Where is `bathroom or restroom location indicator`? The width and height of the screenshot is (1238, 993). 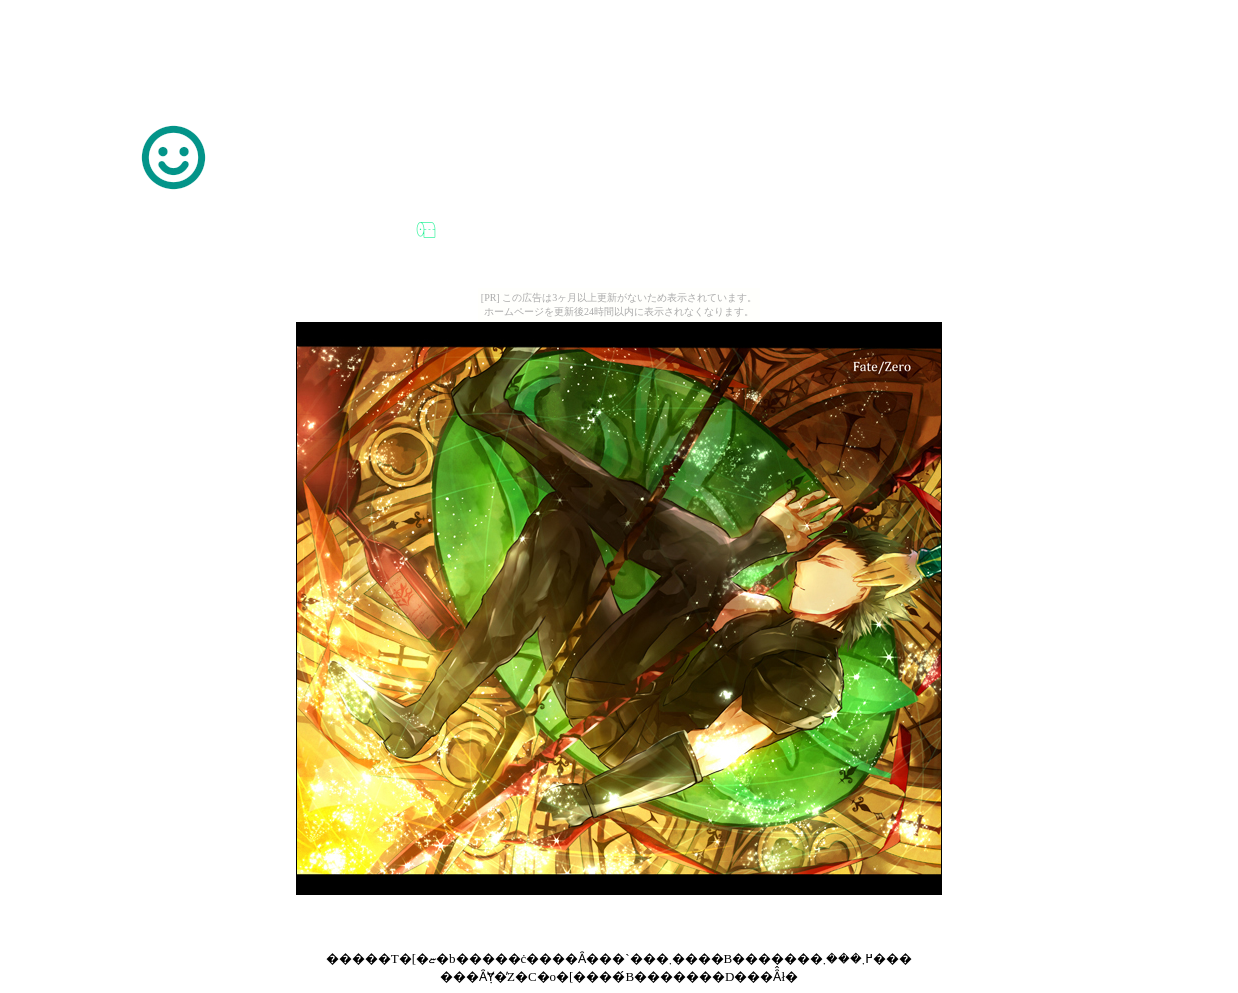 bathroom or restroom location indicator is located at coordinates (426, 230).